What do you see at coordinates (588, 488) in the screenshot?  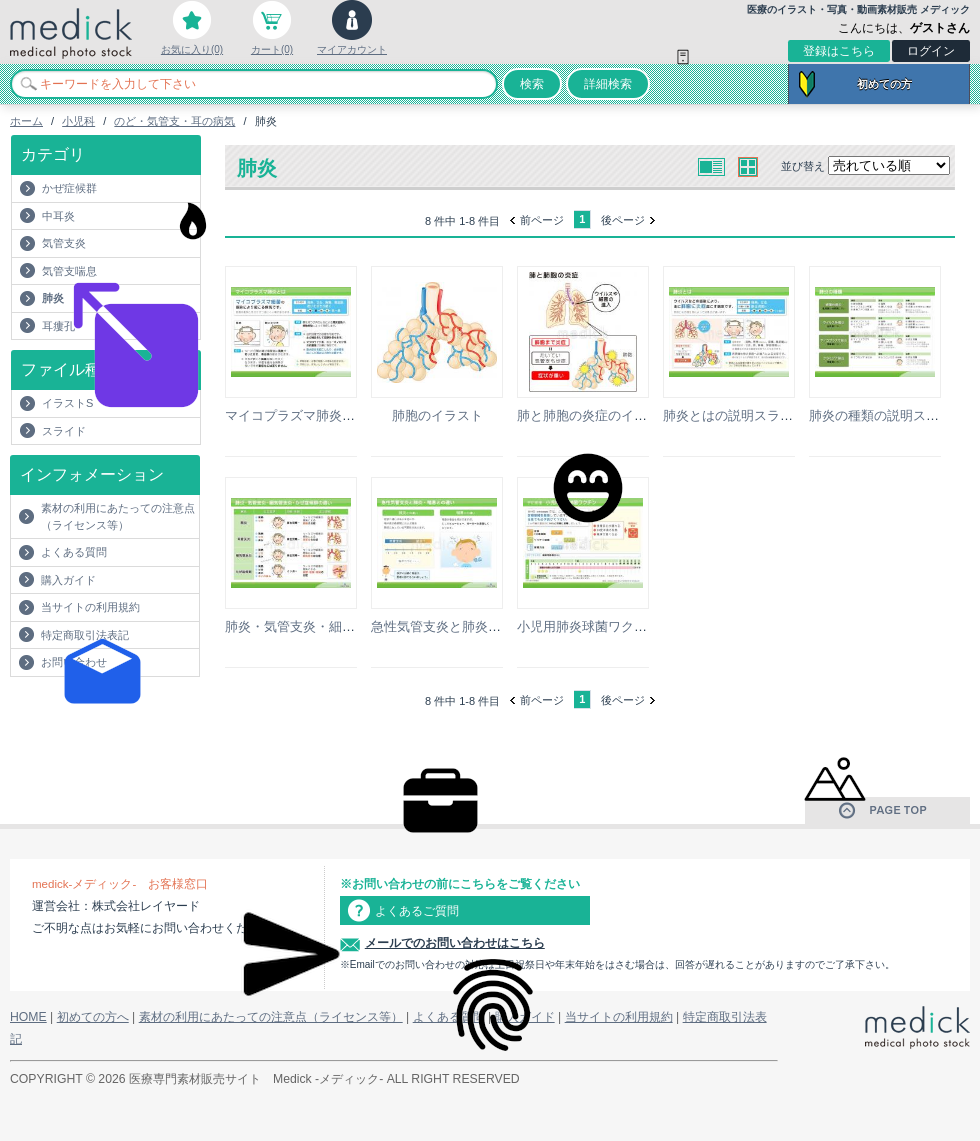 I see `add a laughing emoji reaction` at bounding box center [588, 488].